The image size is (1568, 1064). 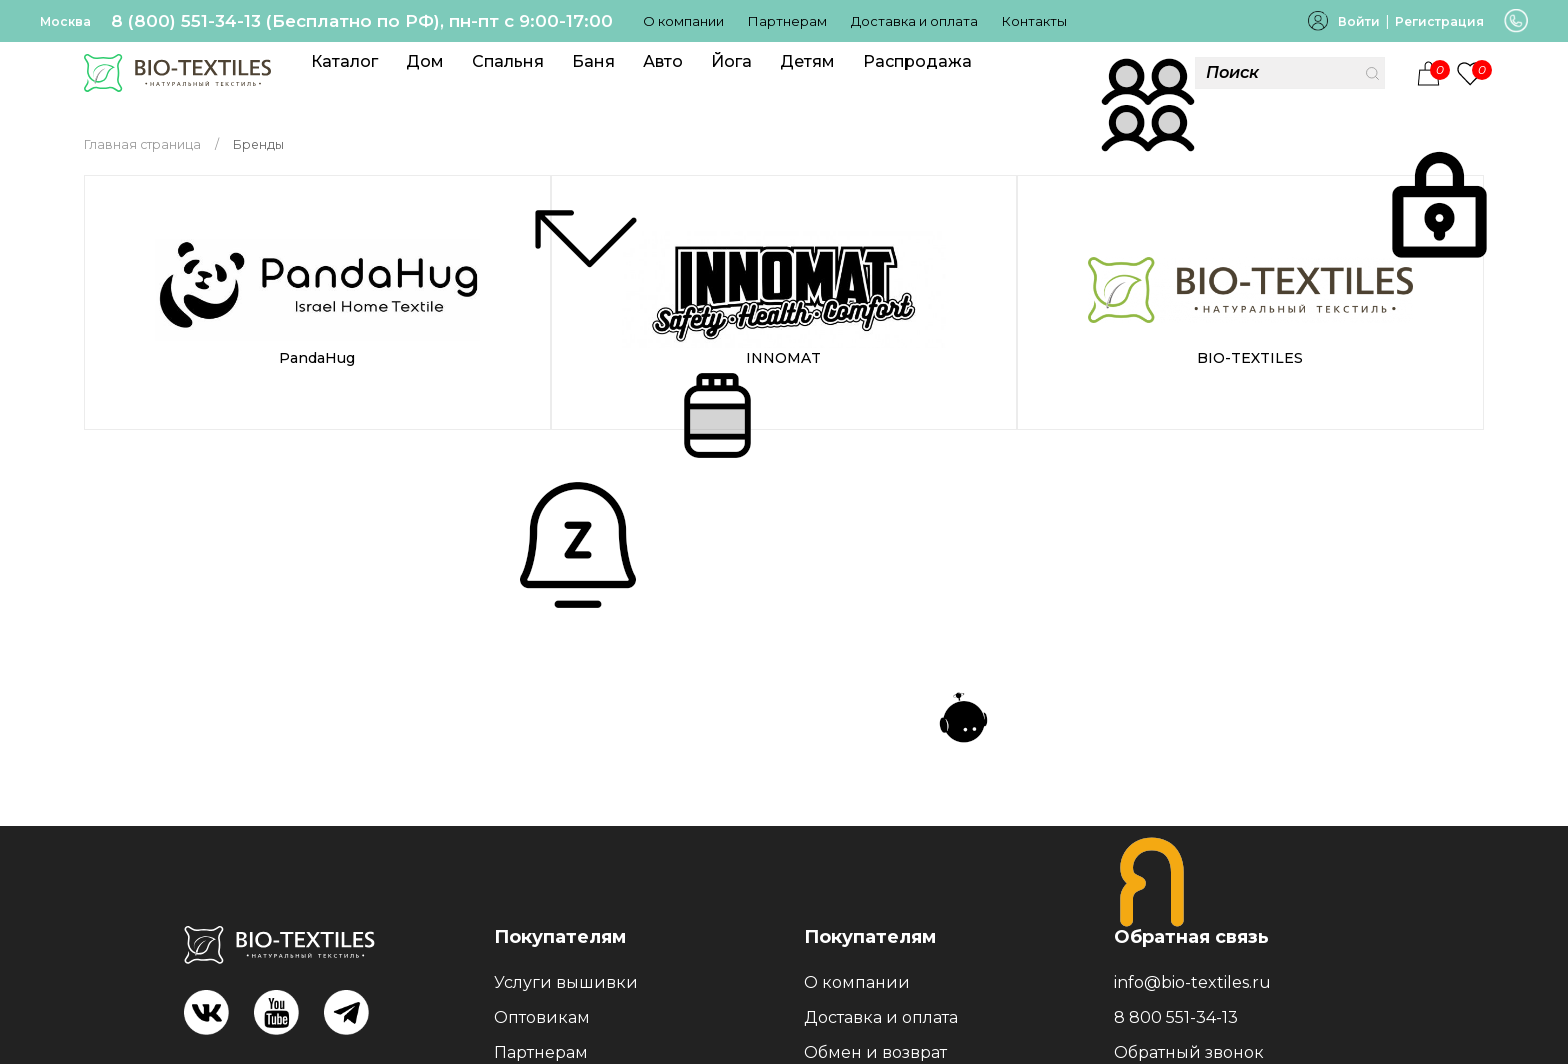 What do you see at coordinates (586, 235) in the screenshot?
I see `go back or return to previous screen` at bounding box center [586, 235].